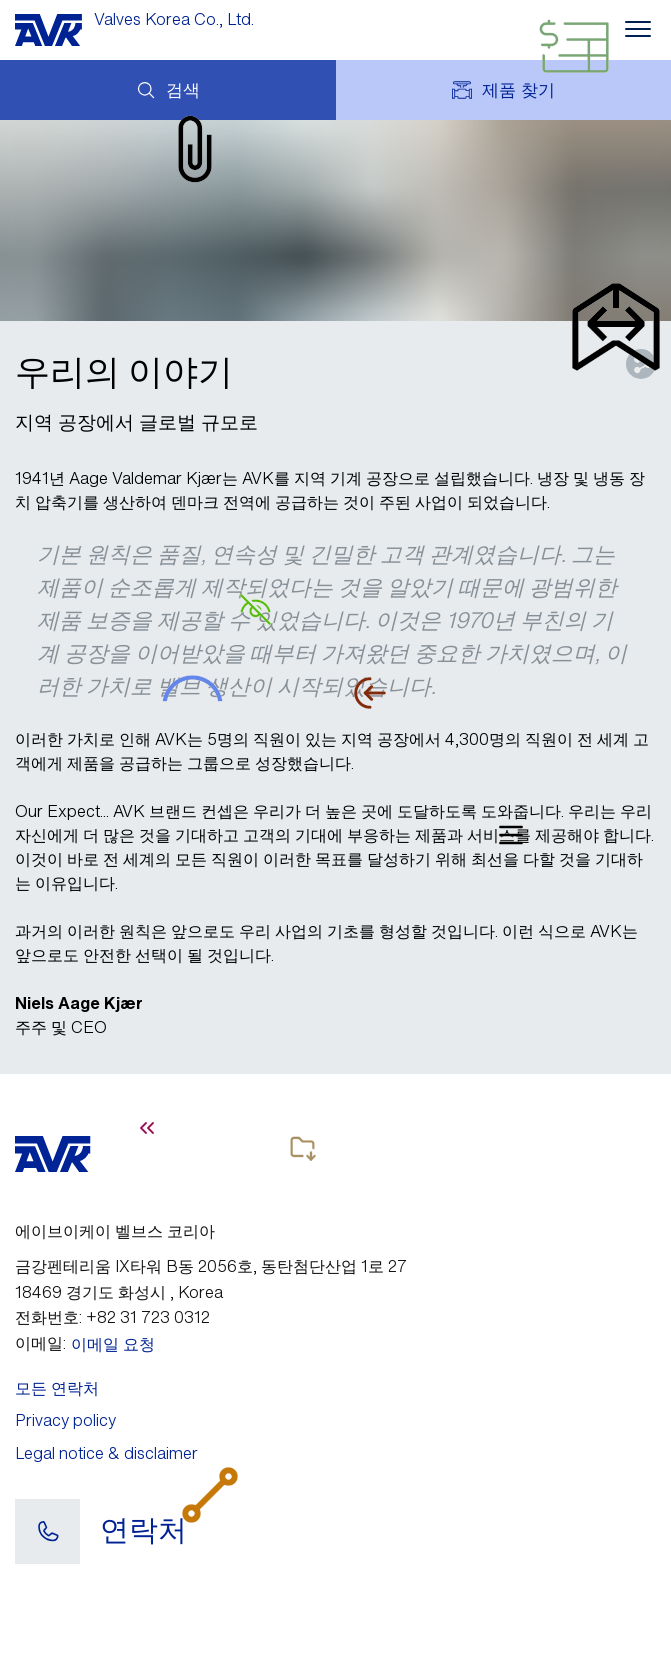 The image size is (671, 1664). Describe the element at coordinates (370, 693) in the screenshot. I see `return to previous screen` at that location.